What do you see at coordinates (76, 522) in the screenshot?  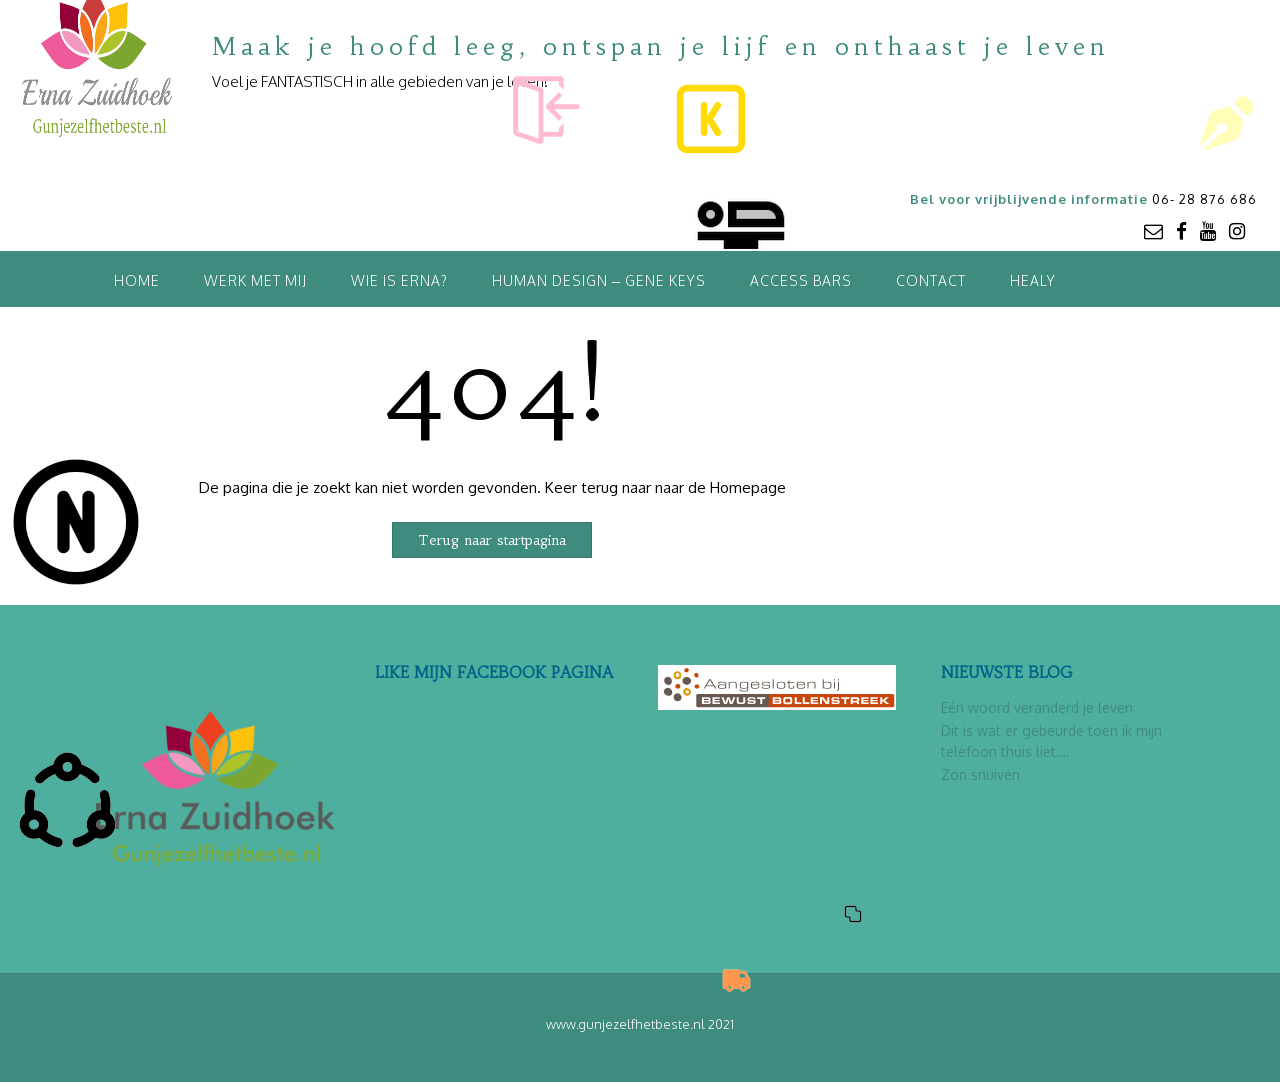 I see `indicates a north direction marker on a map or compass` at bounding box center [76, 522].